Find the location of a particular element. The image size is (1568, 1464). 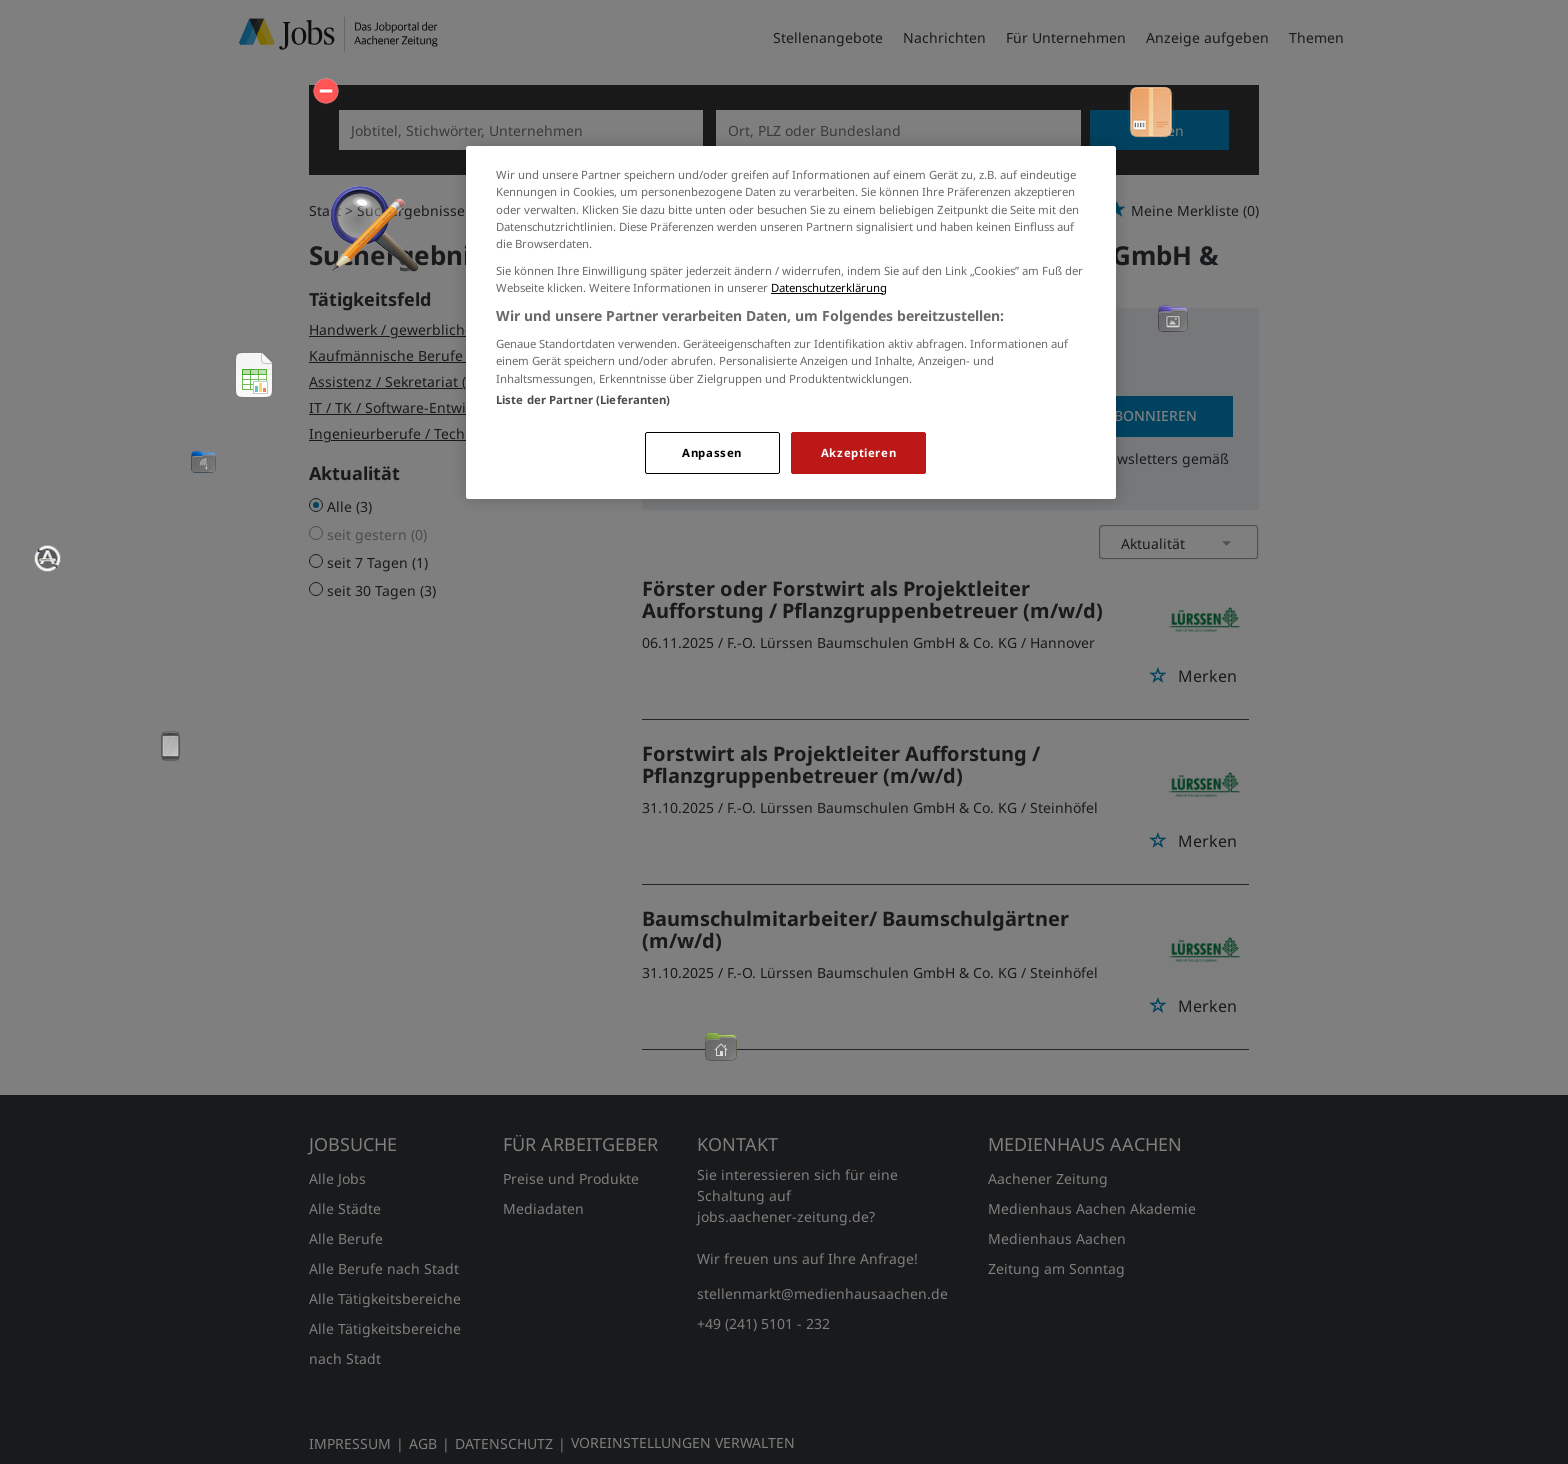

open insync cloud sync folder is located at coordinates (203, 461).